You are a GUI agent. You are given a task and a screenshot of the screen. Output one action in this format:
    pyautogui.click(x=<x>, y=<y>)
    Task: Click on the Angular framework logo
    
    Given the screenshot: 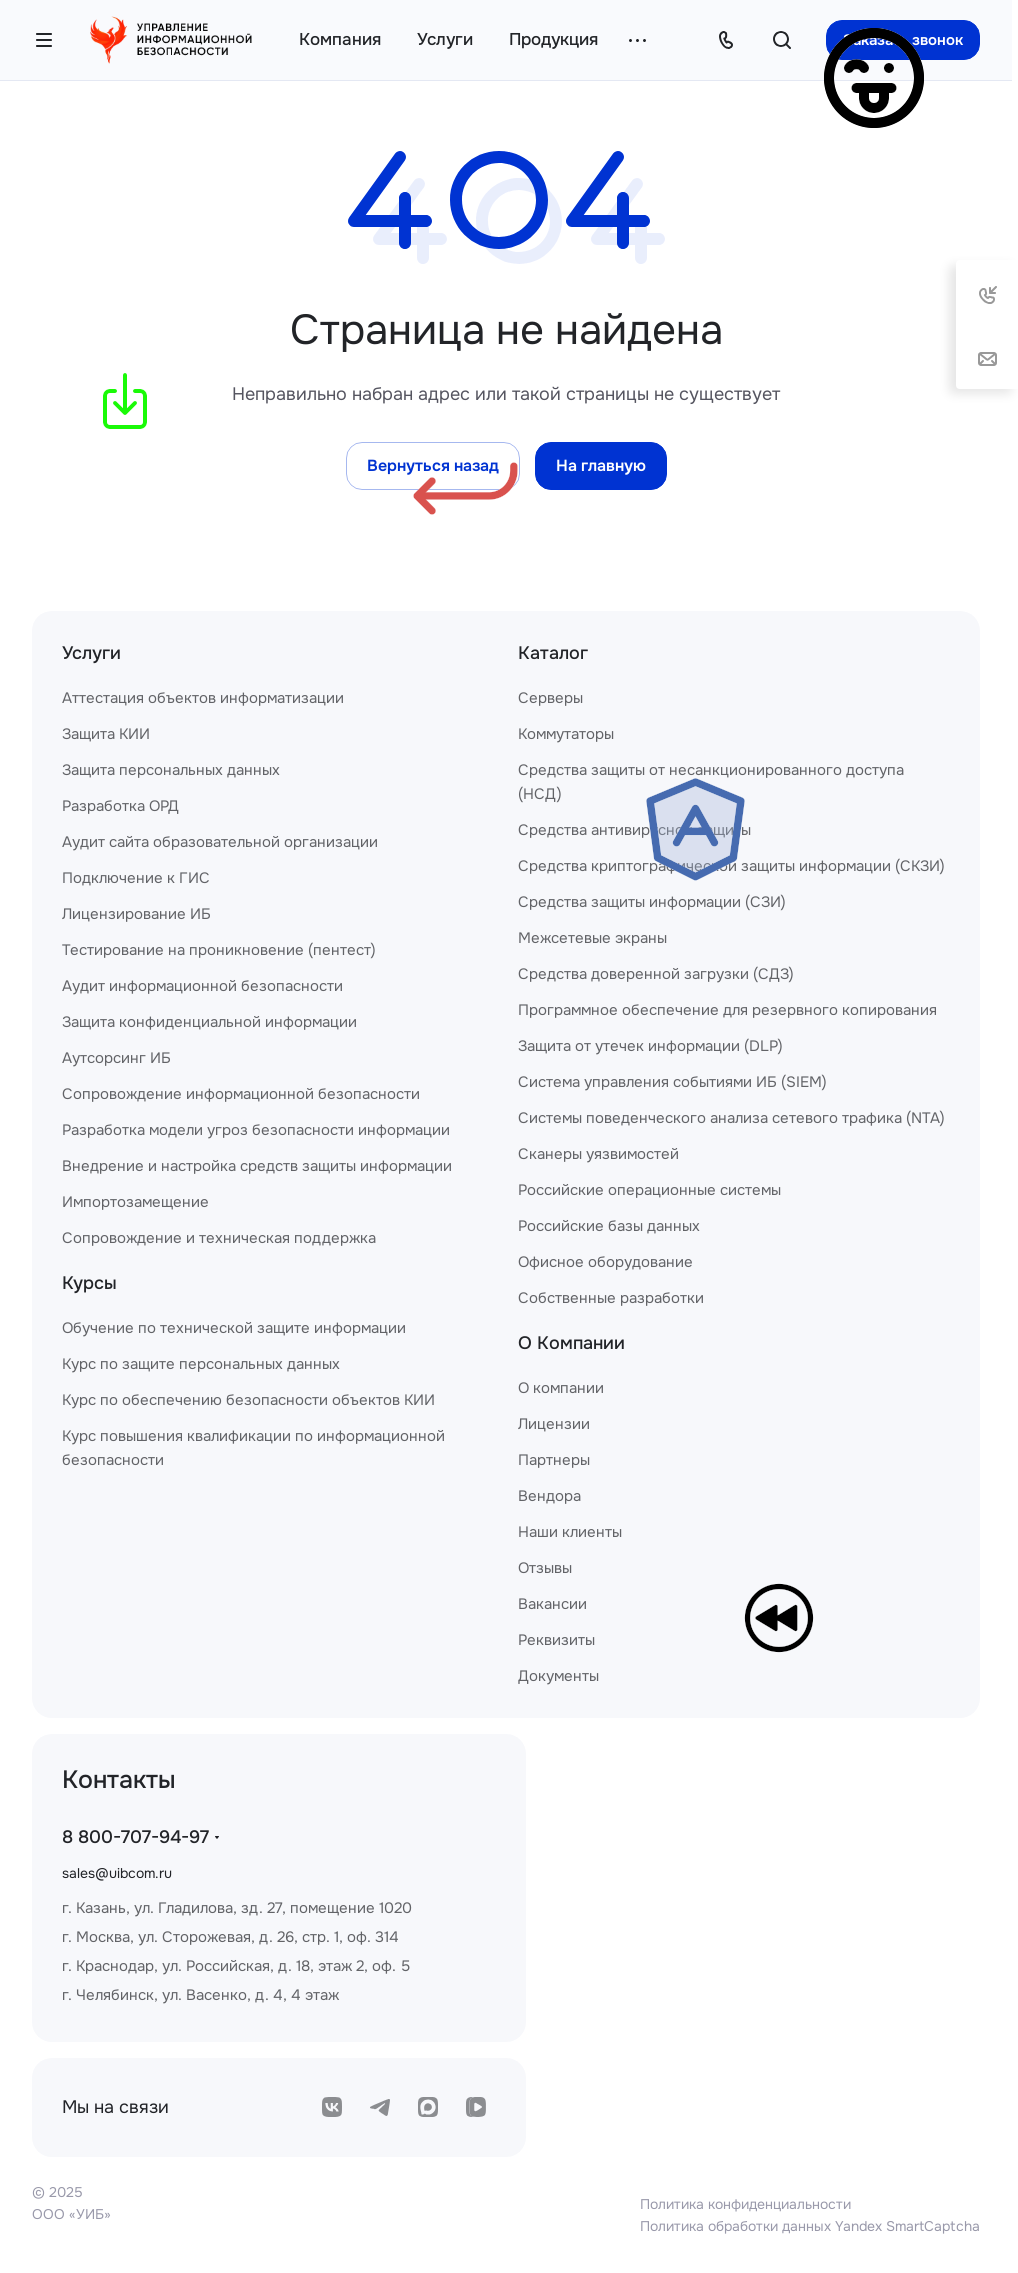 What is the action you would take?
    pyautogui.click(x=695, y=827)
    